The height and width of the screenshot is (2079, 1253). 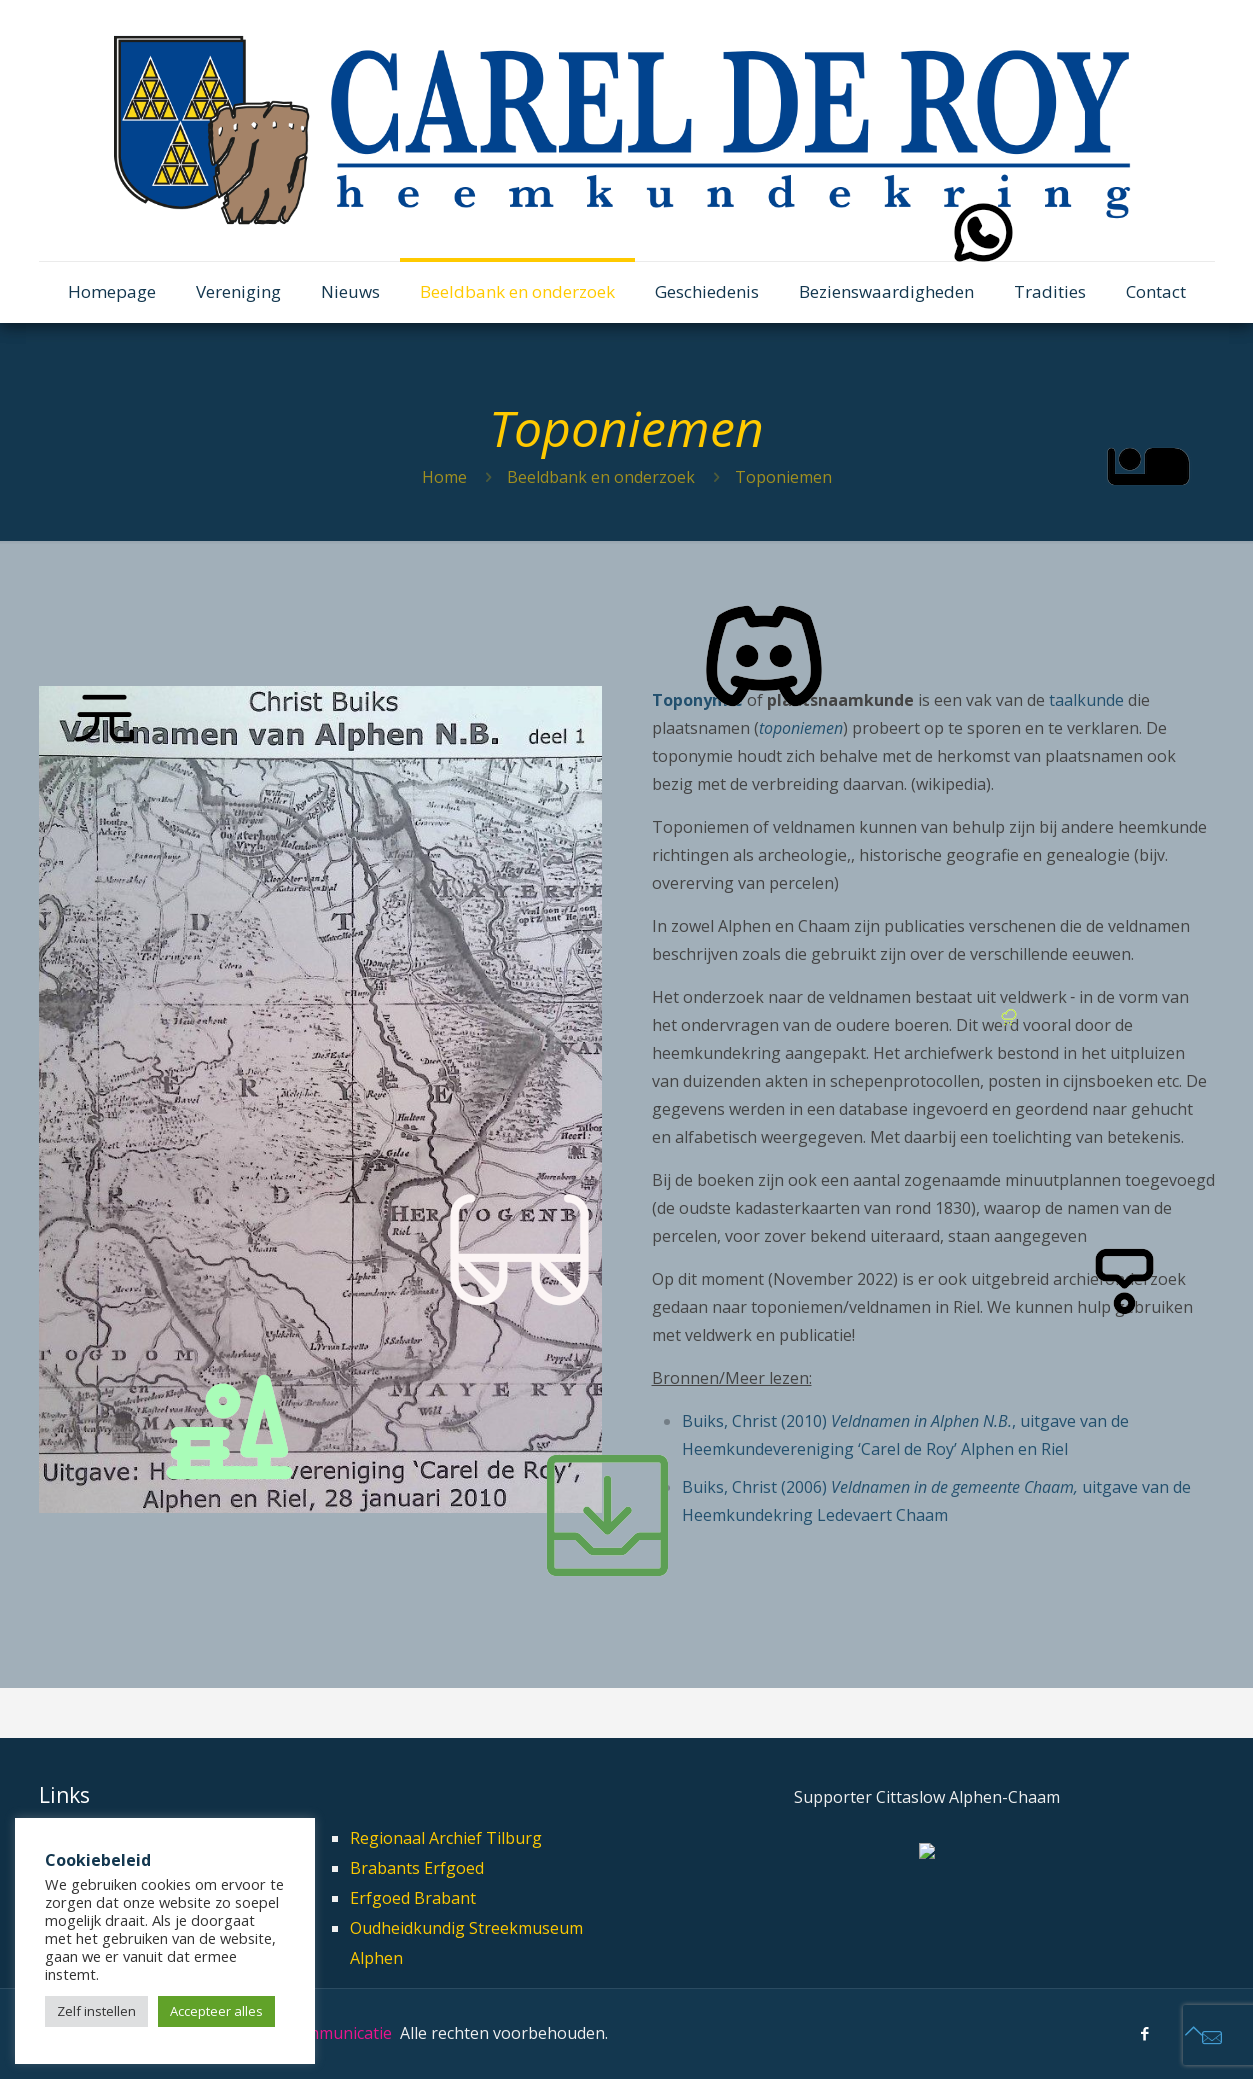 I want to click on toggle sunglasses or eyewear filter, so click(x=519, y=1252).